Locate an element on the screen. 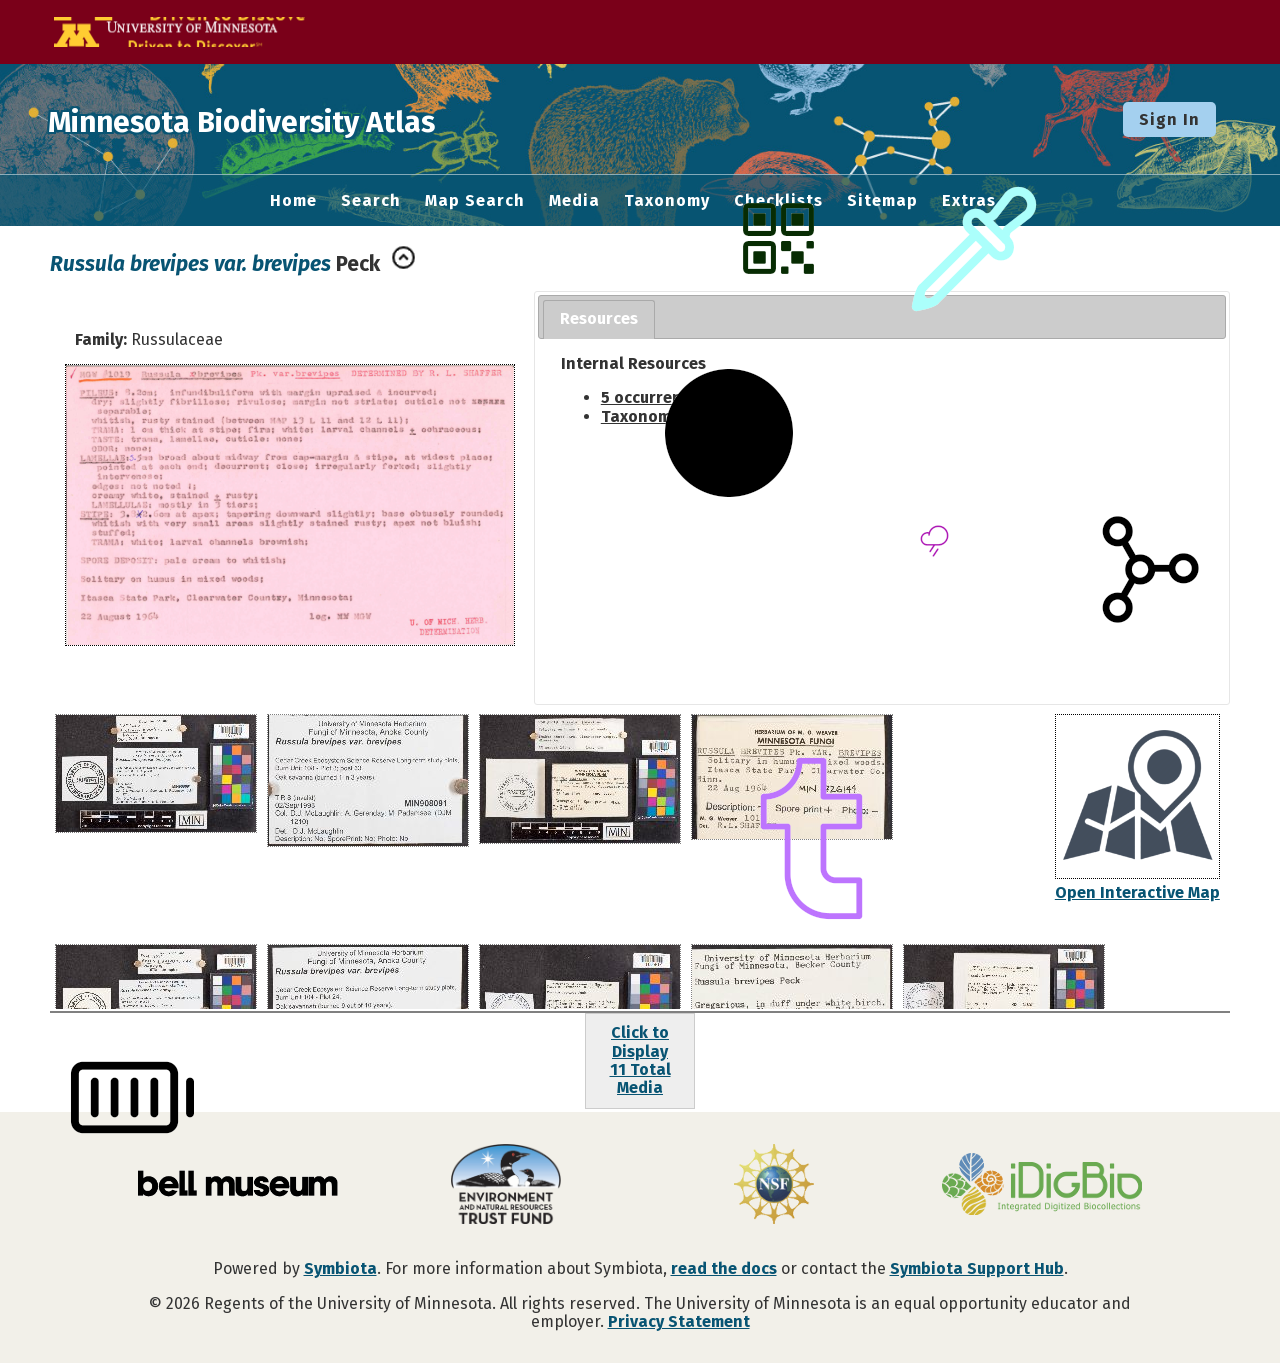 This screenshot has width=1280, height=1363. indicates battery is fully charged is located at coordinates (130, 1097).